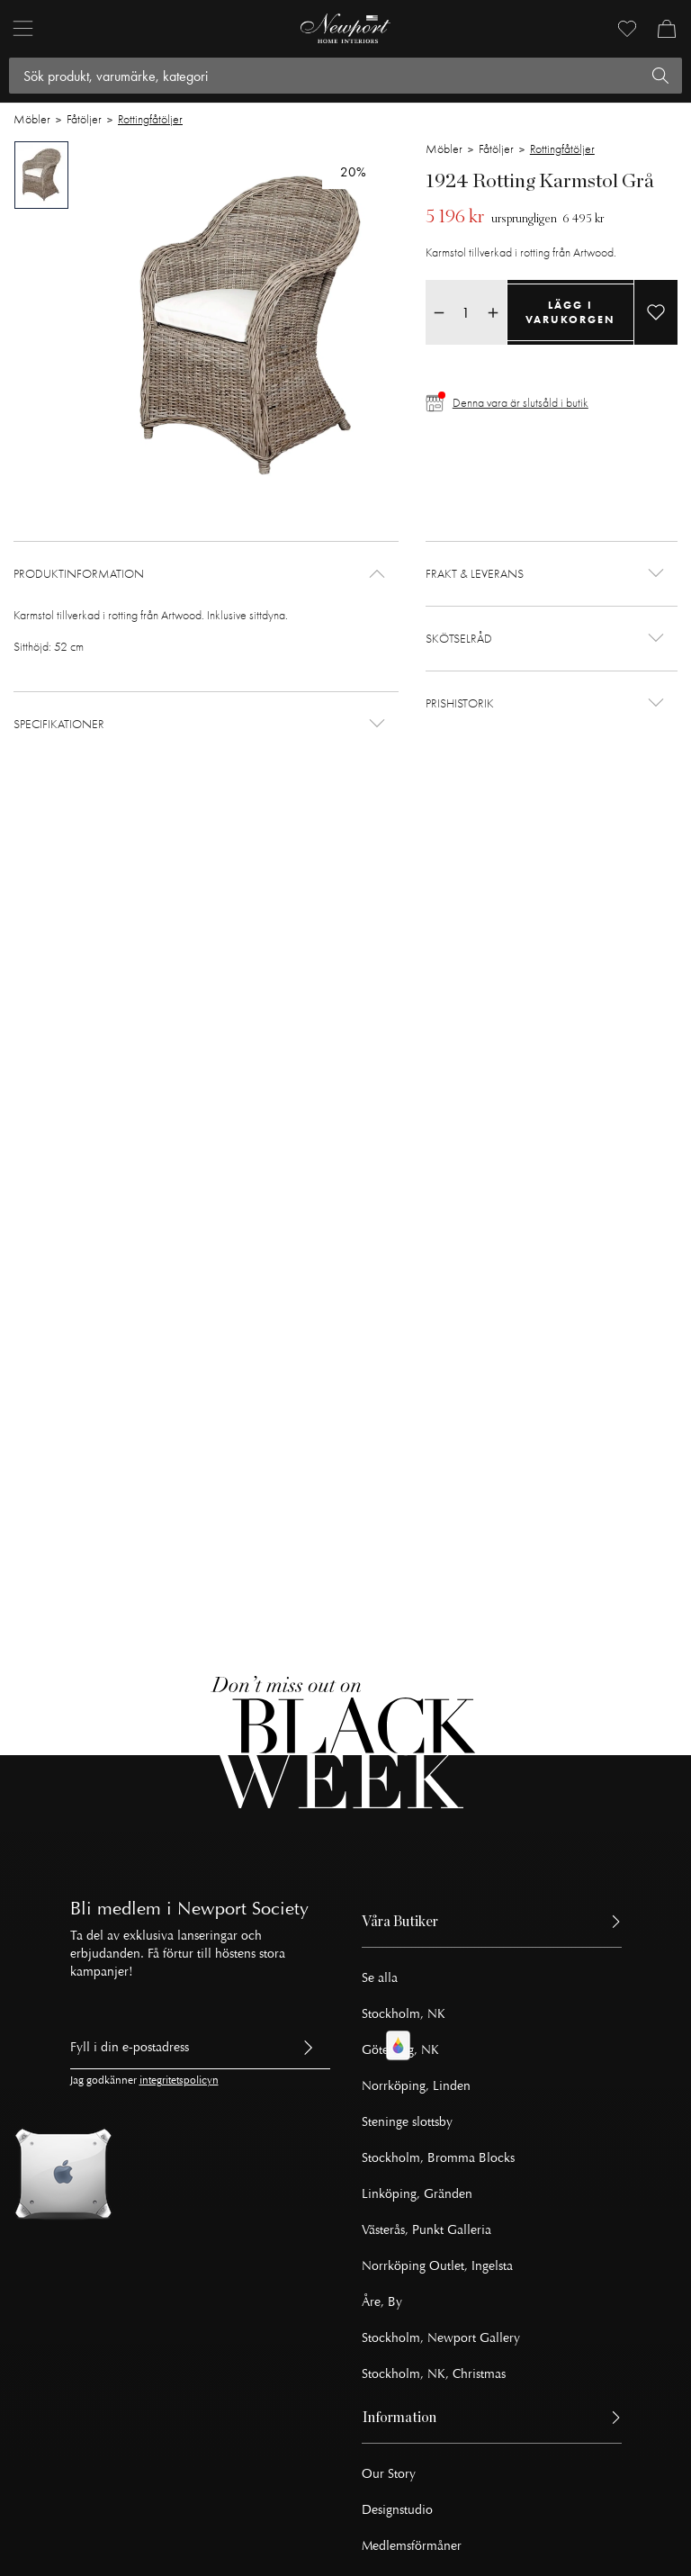 Image resolution: width=691 pixels, height=2576 pixels. Describe the element at coordinates (398, 2045) in the screenshot. I see `an ICC color profile file` at that location.